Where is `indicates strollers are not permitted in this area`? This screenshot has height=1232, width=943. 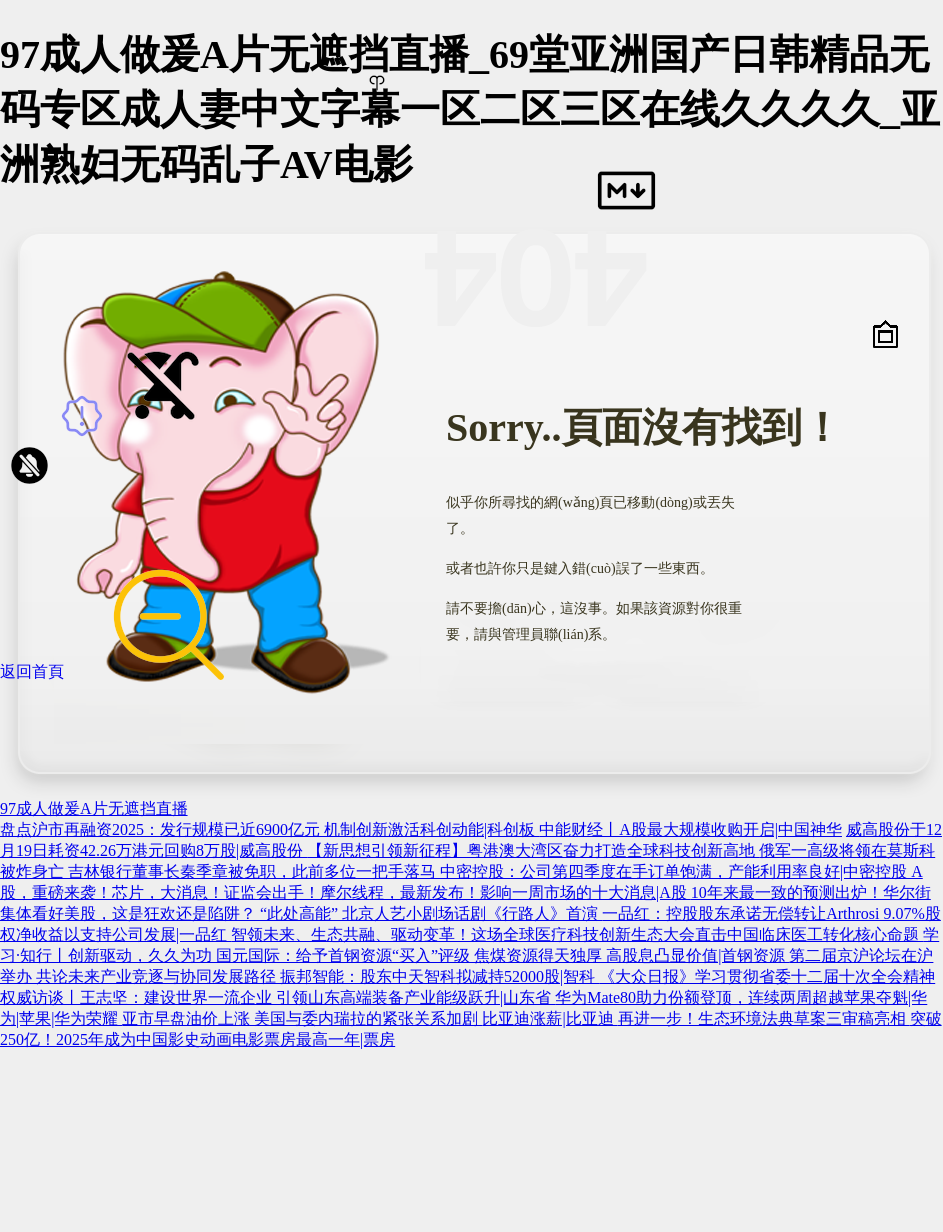
indicates strollers are not permitted in this area is located at coordinates (163, 383).